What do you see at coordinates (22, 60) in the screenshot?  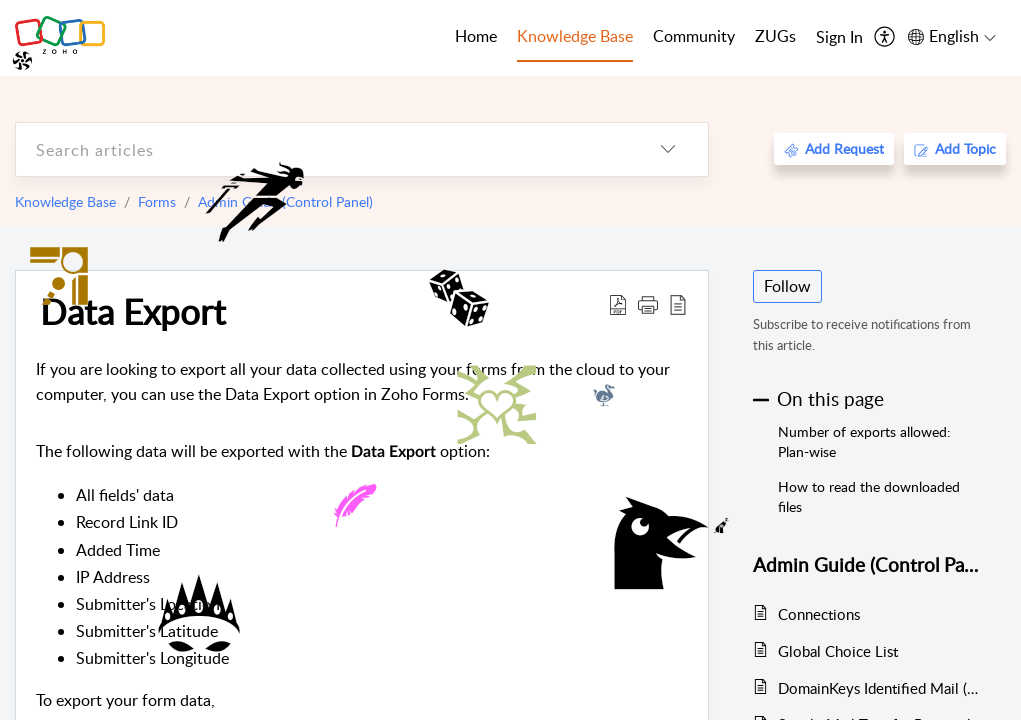 I see `indicates a spinning or rotating action` at bounding box center [22, 60].